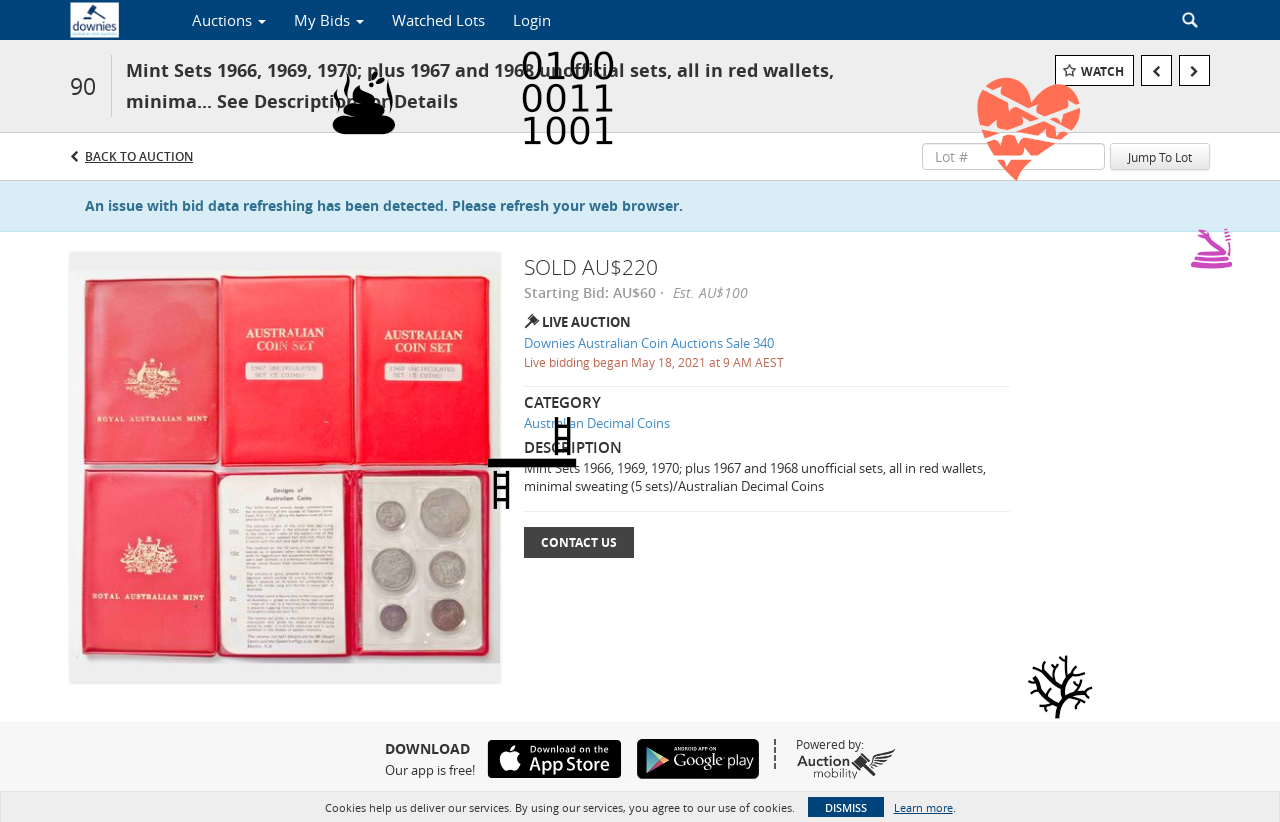  Describe the element at coordinates (532, 463) in the screenshot. I see `access different levels or floors` at that location.